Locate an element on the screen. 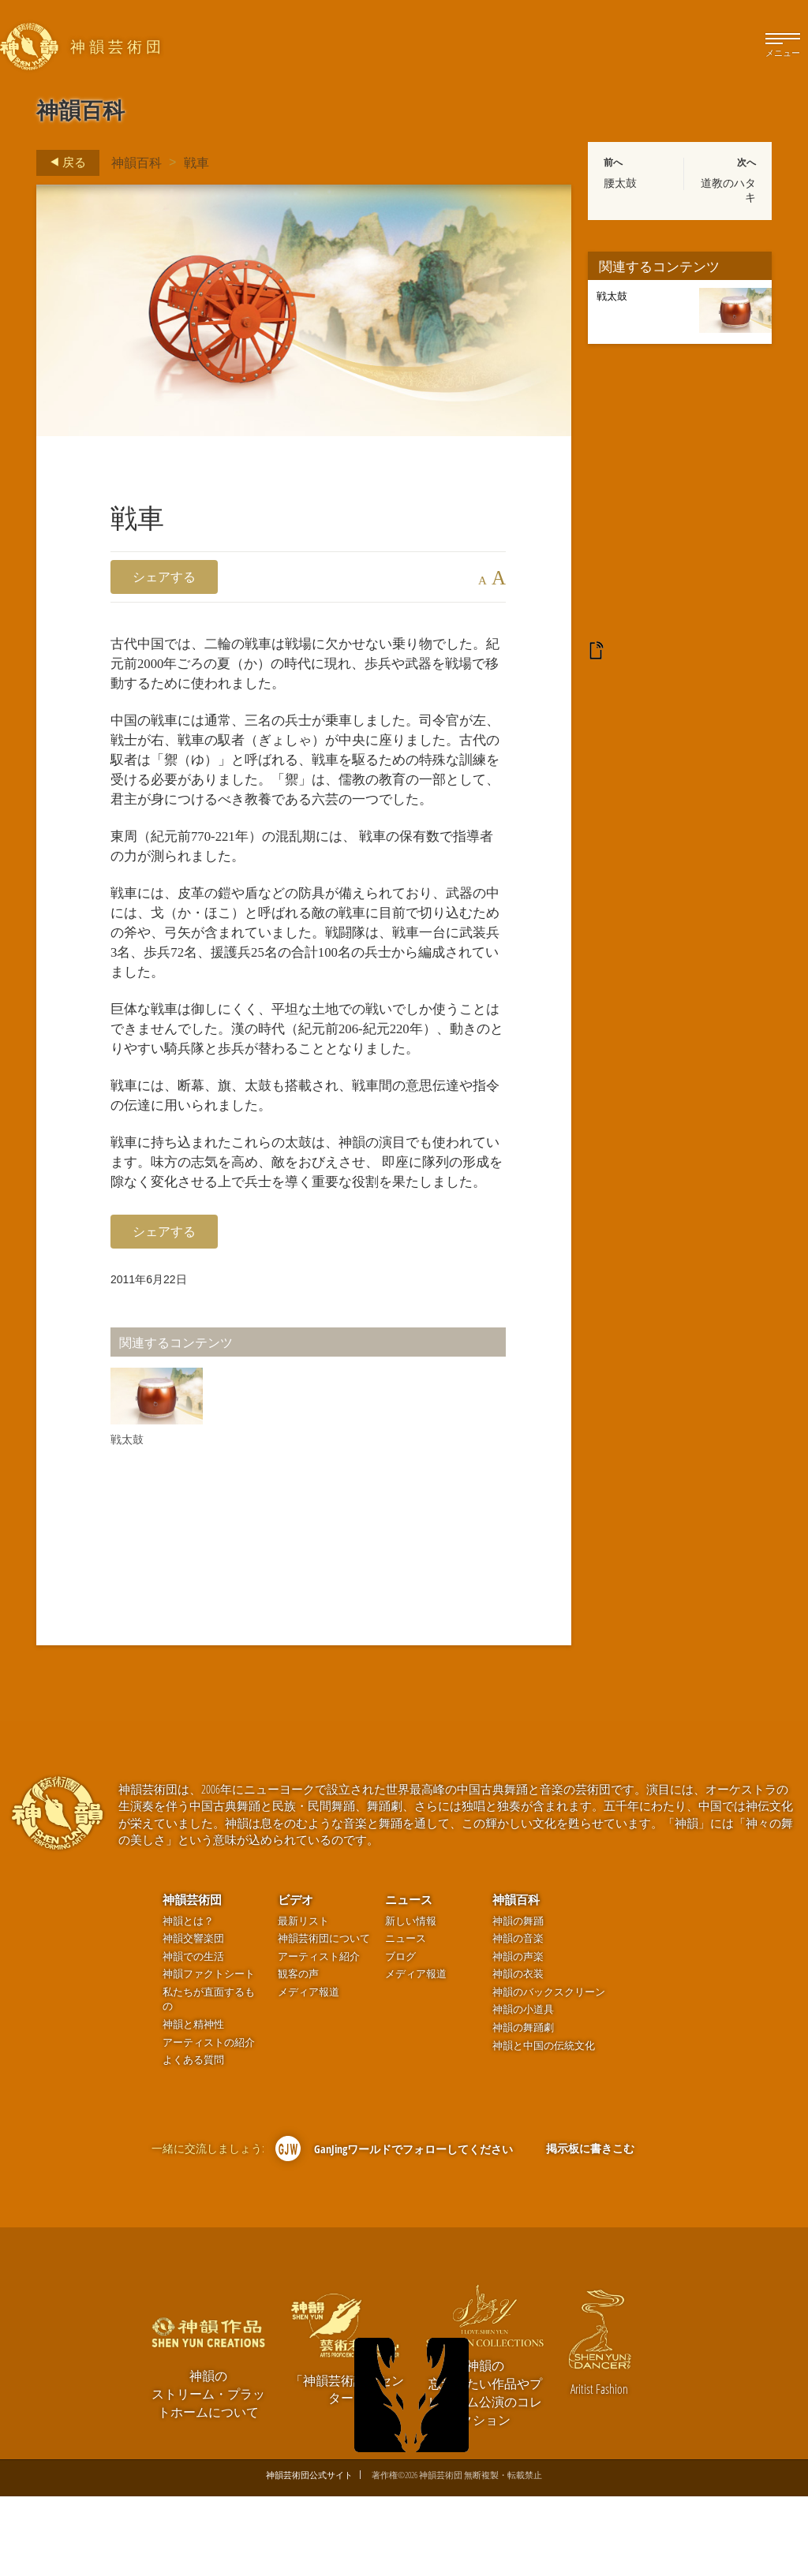  open dragonframe stop-motion animation software is located at coordinates (411, 2395).